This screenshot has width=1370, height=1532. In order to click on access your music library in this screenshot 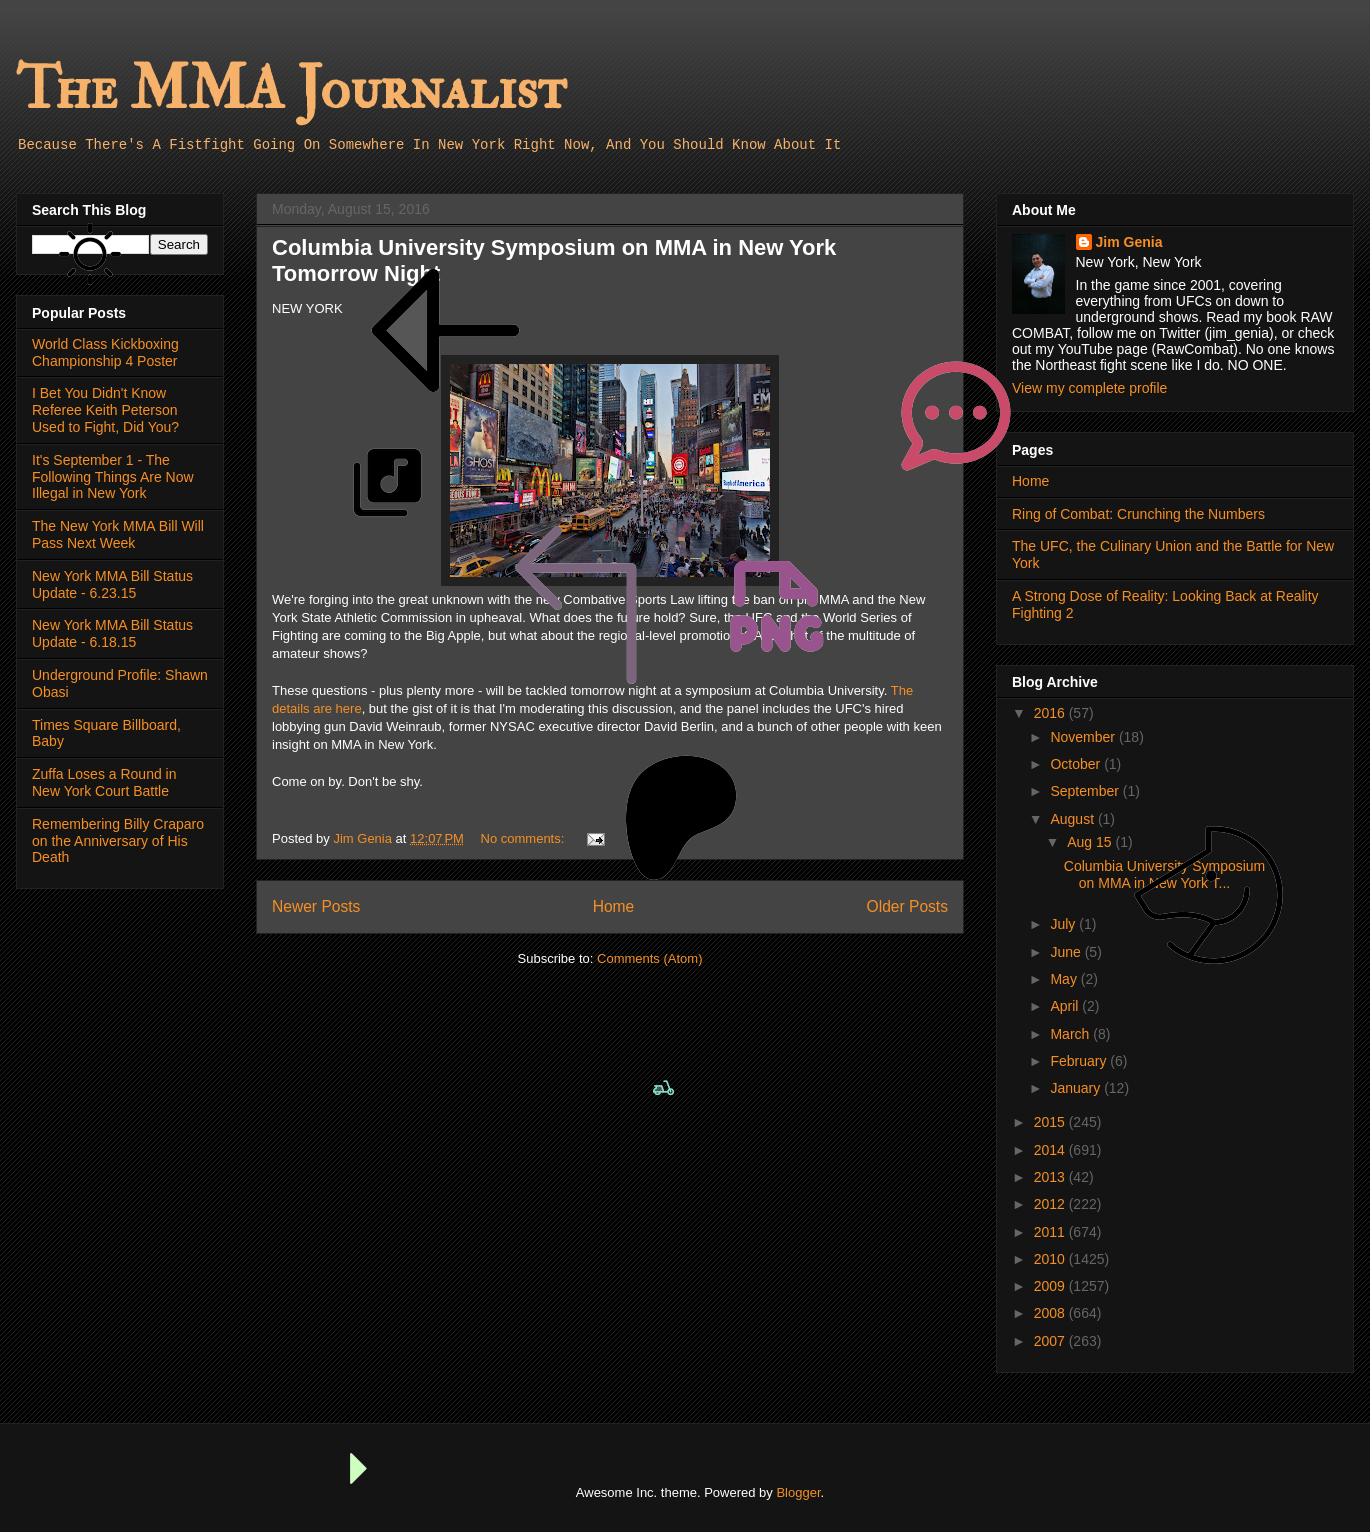, I will do `click(387, 482)`.